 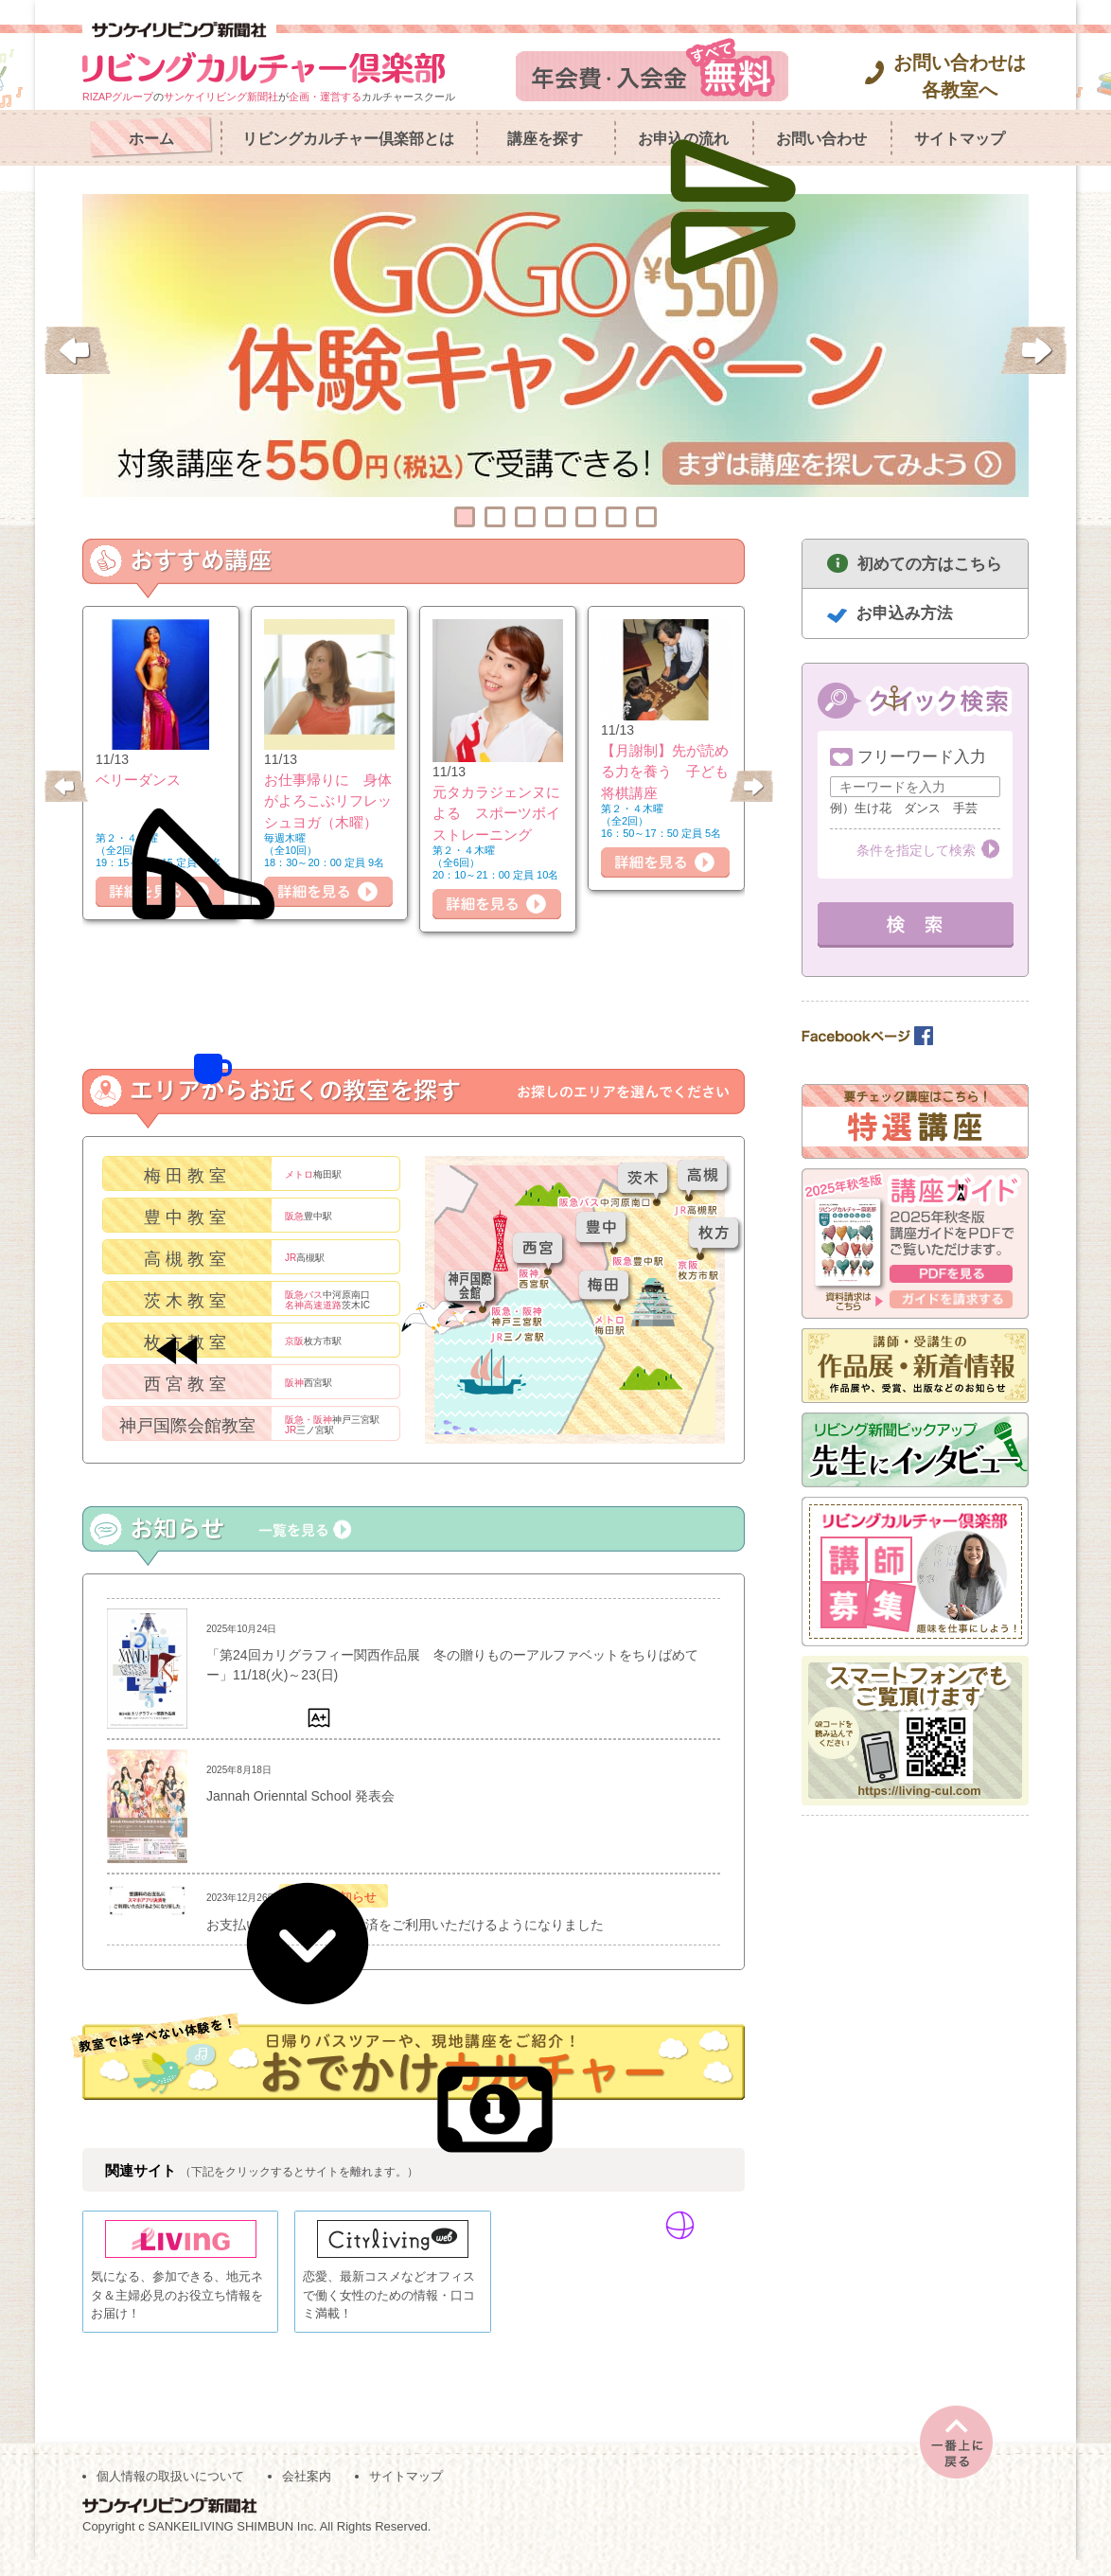 What do you see at coordinates (679, 2225) in the screenshot?
I see `access global or international settings` at bounding box center [679, 2225].